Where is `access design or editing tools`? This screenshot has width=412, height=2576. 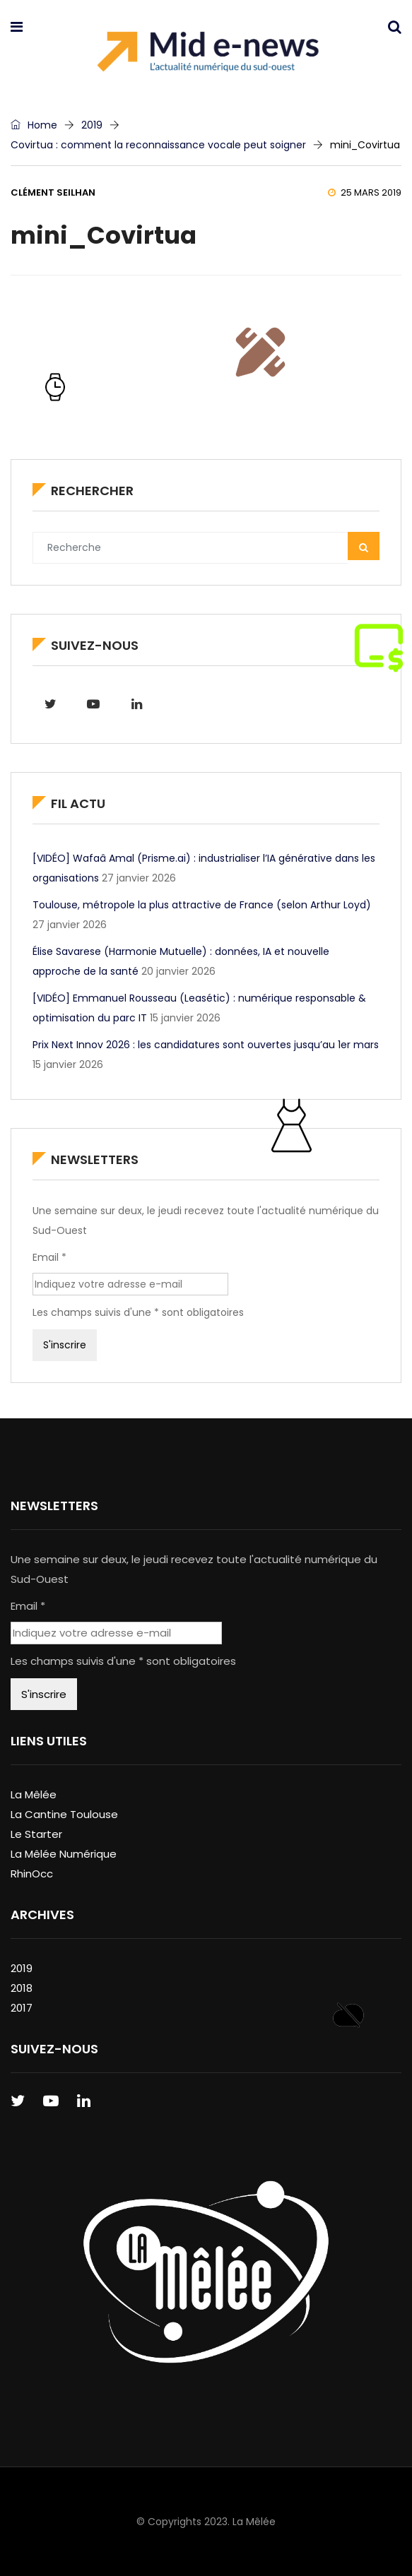
access design or editing tools is located at coordinates (260, 352).